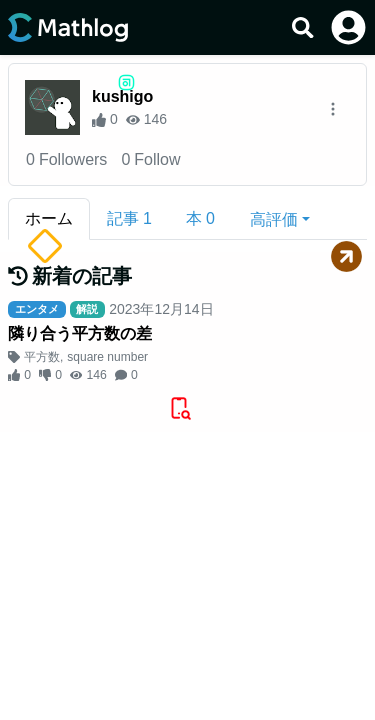  What do you see at coordinates (179, 408) in the screenshot?
I see `search for a mobile device` at bounding box center [179, 408].